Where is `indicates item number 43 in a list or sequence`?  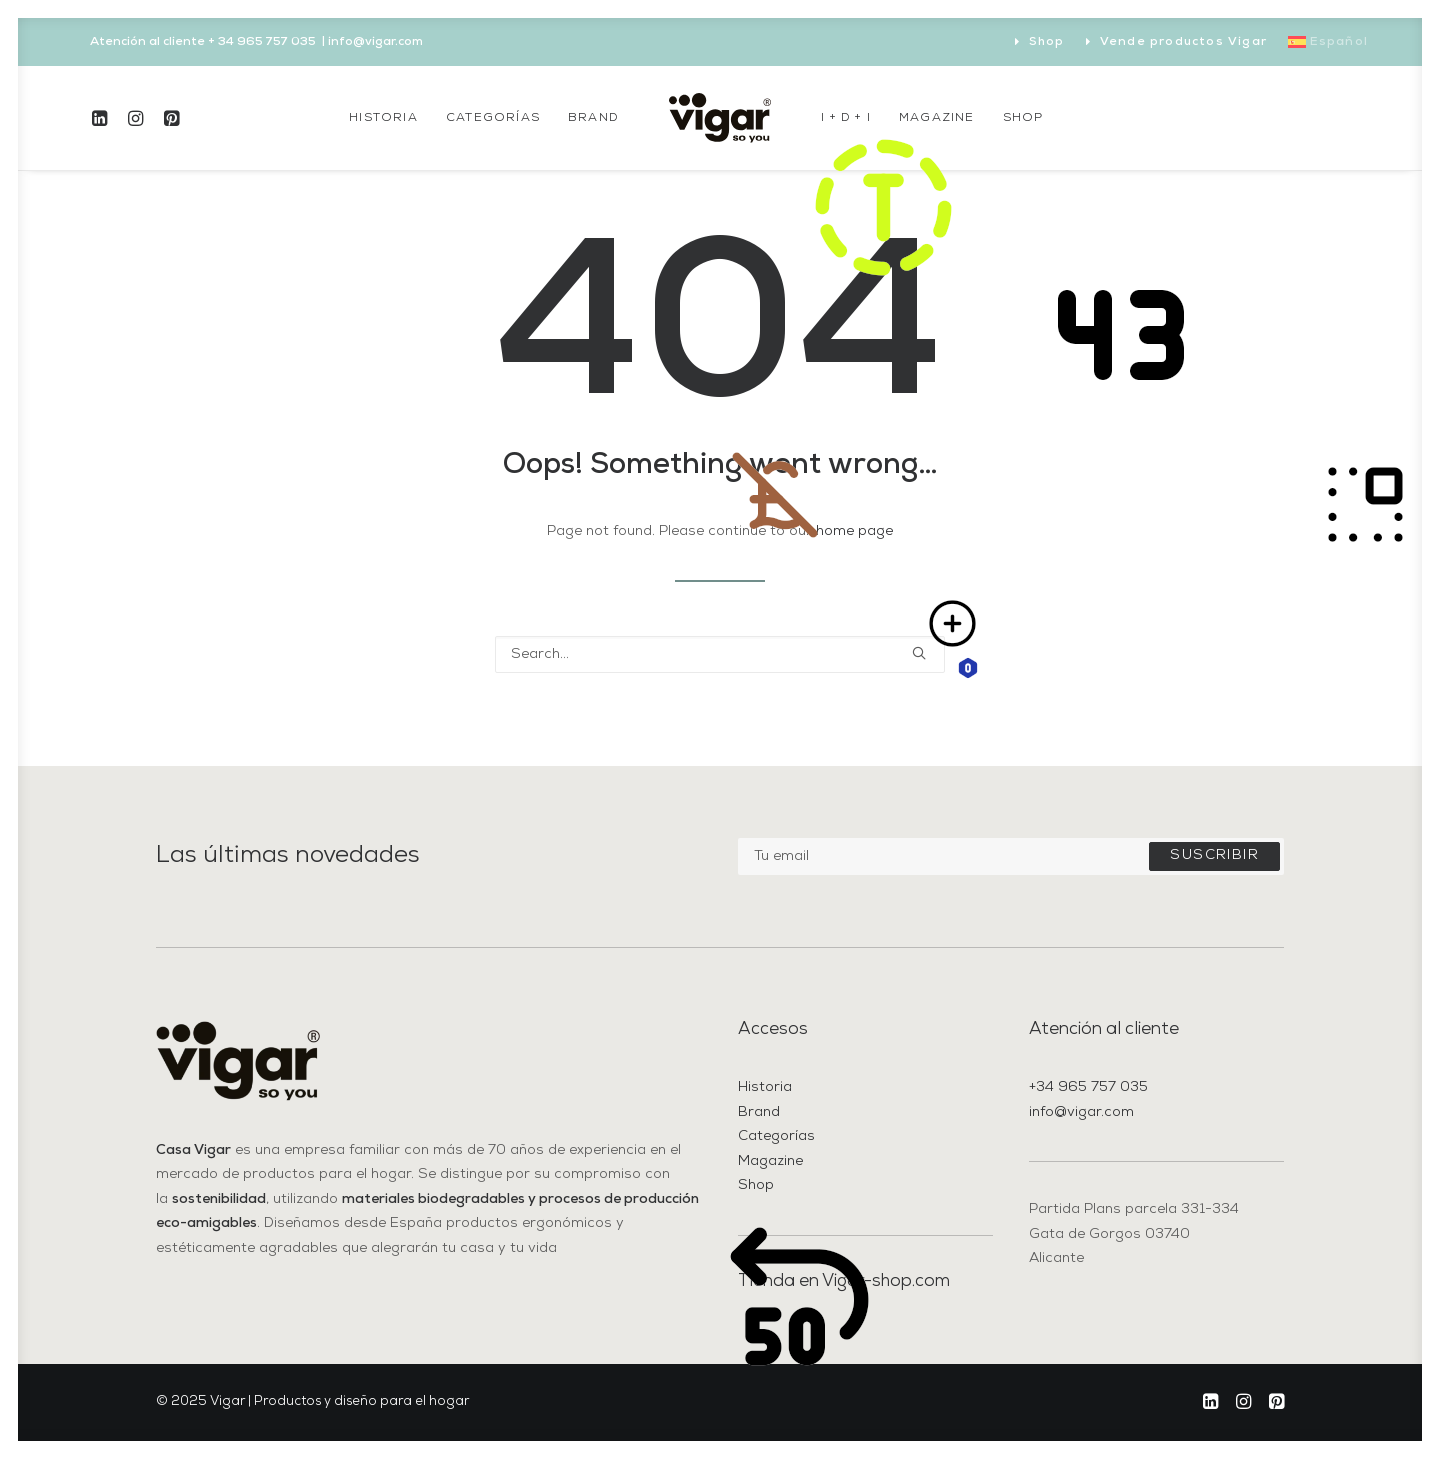
indicates item number 43 in a list or sequence is located at coordinates (1121, 335).